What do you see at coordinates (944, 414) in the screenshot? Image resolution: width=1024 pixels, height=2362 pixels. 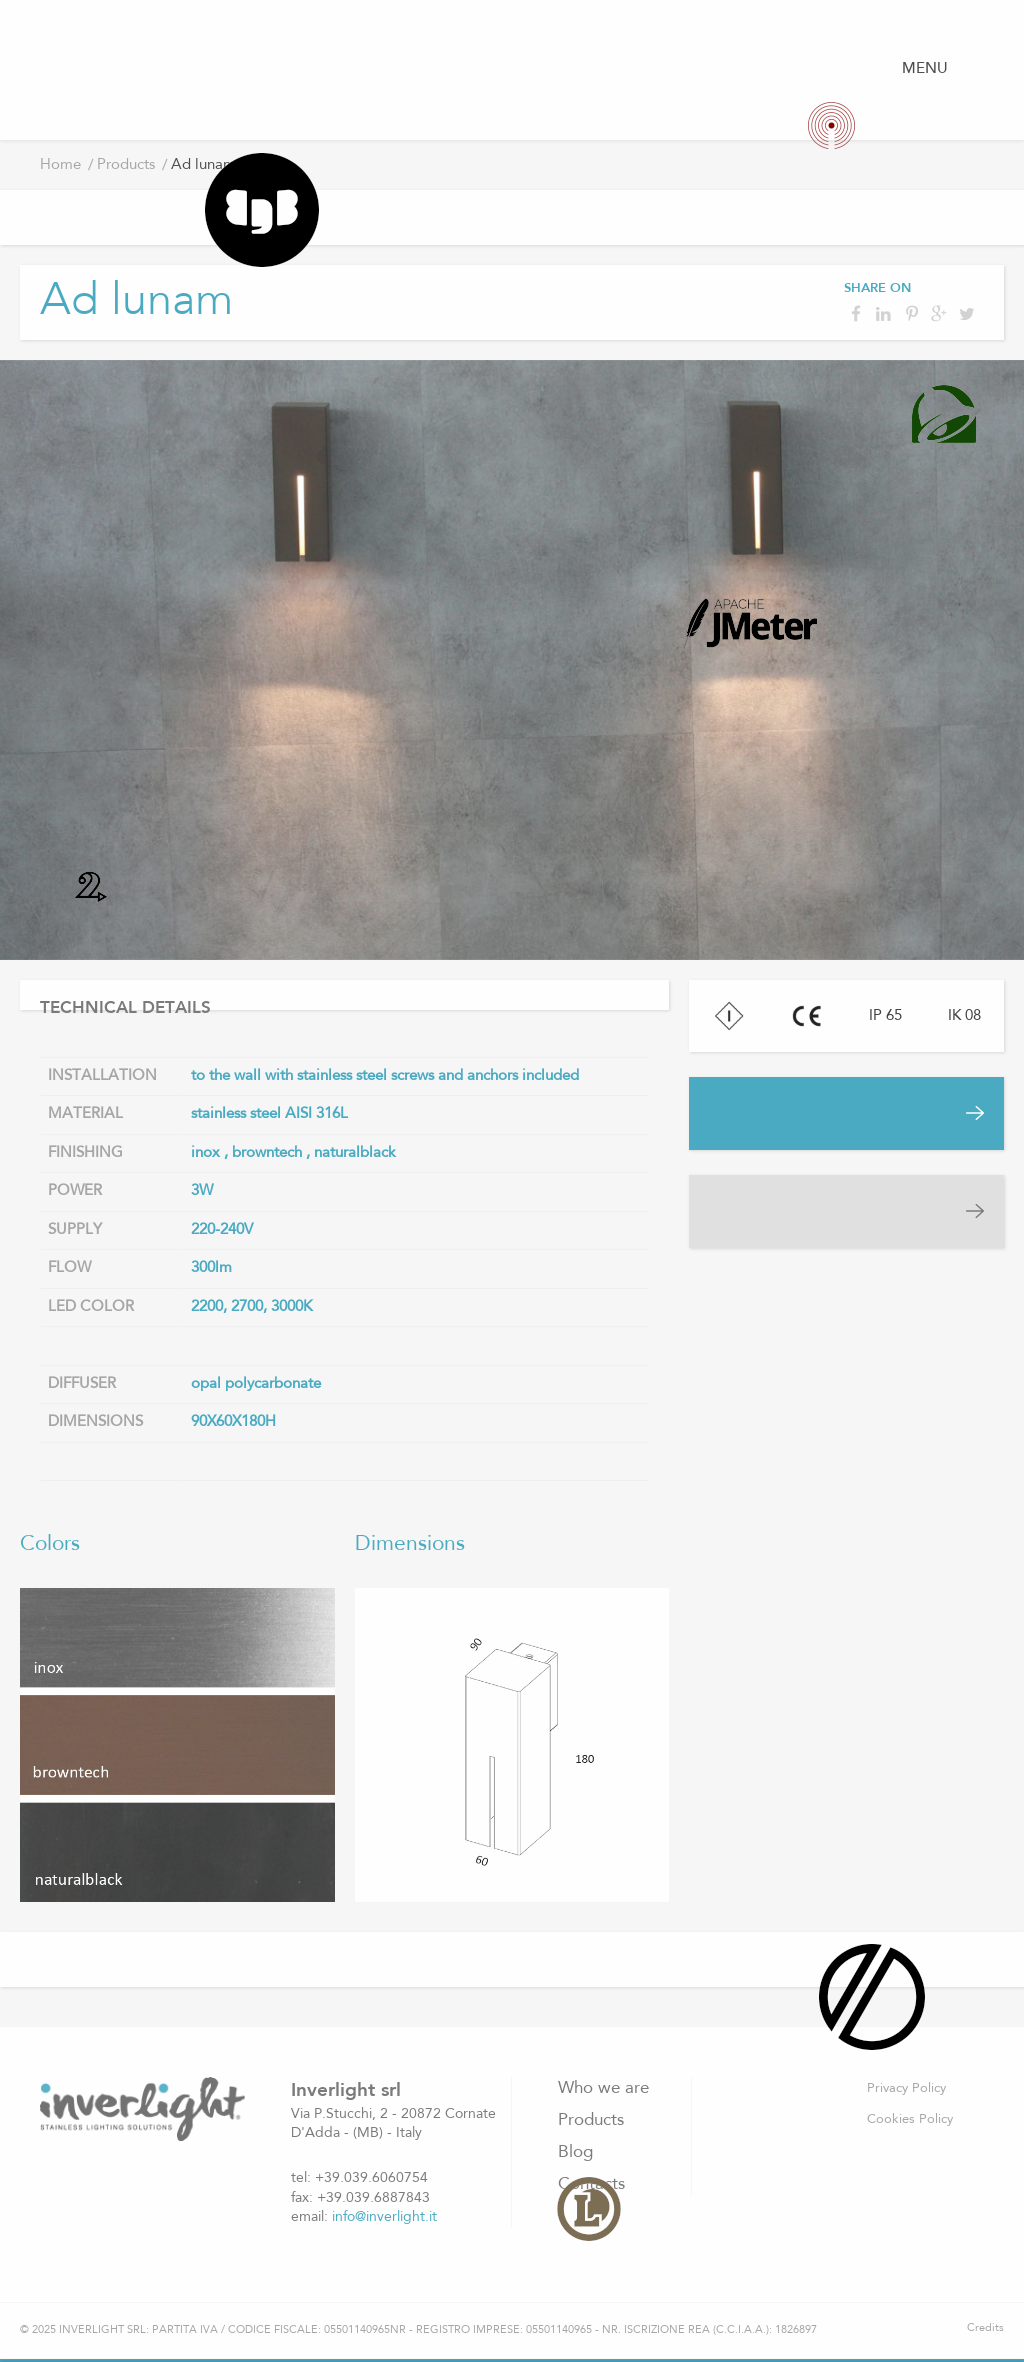 I see `open the Taco Bell app` at bounding box center [944, 414].